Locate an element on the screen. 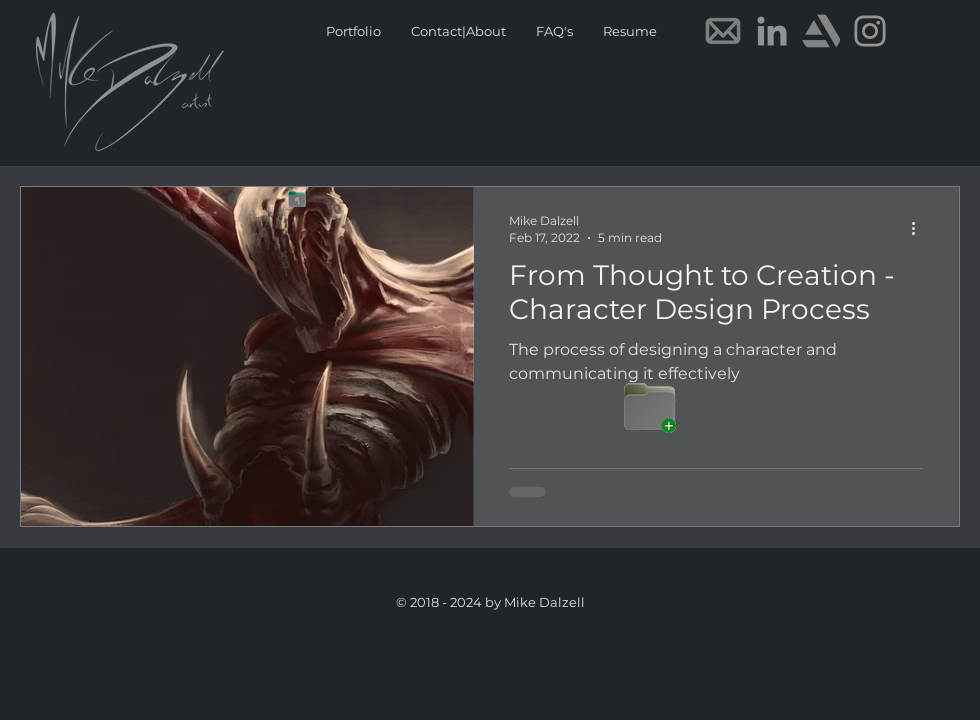 This screenshot has width=980, height=720. create a new folder is located at coordinates (649, 406).